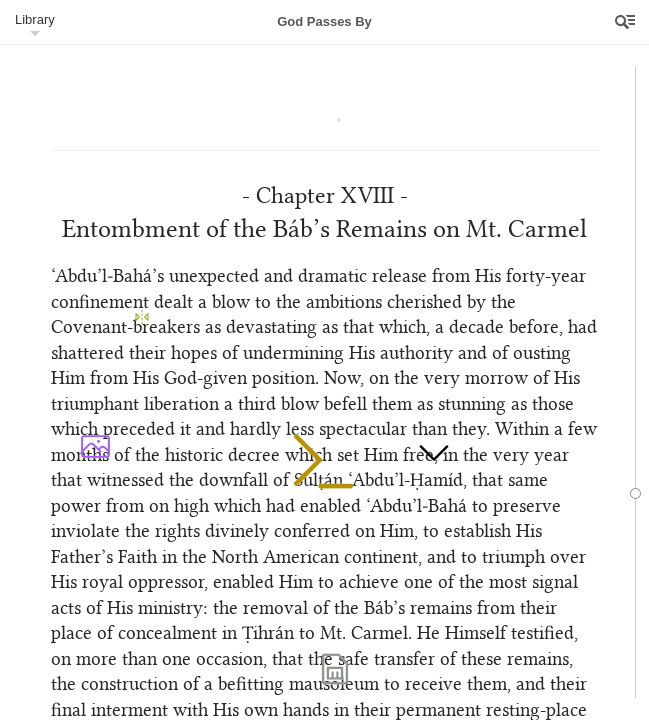  Describe the element at coordinates (142, 317) in the screenshot. I see `flip image horizontally` at that location.